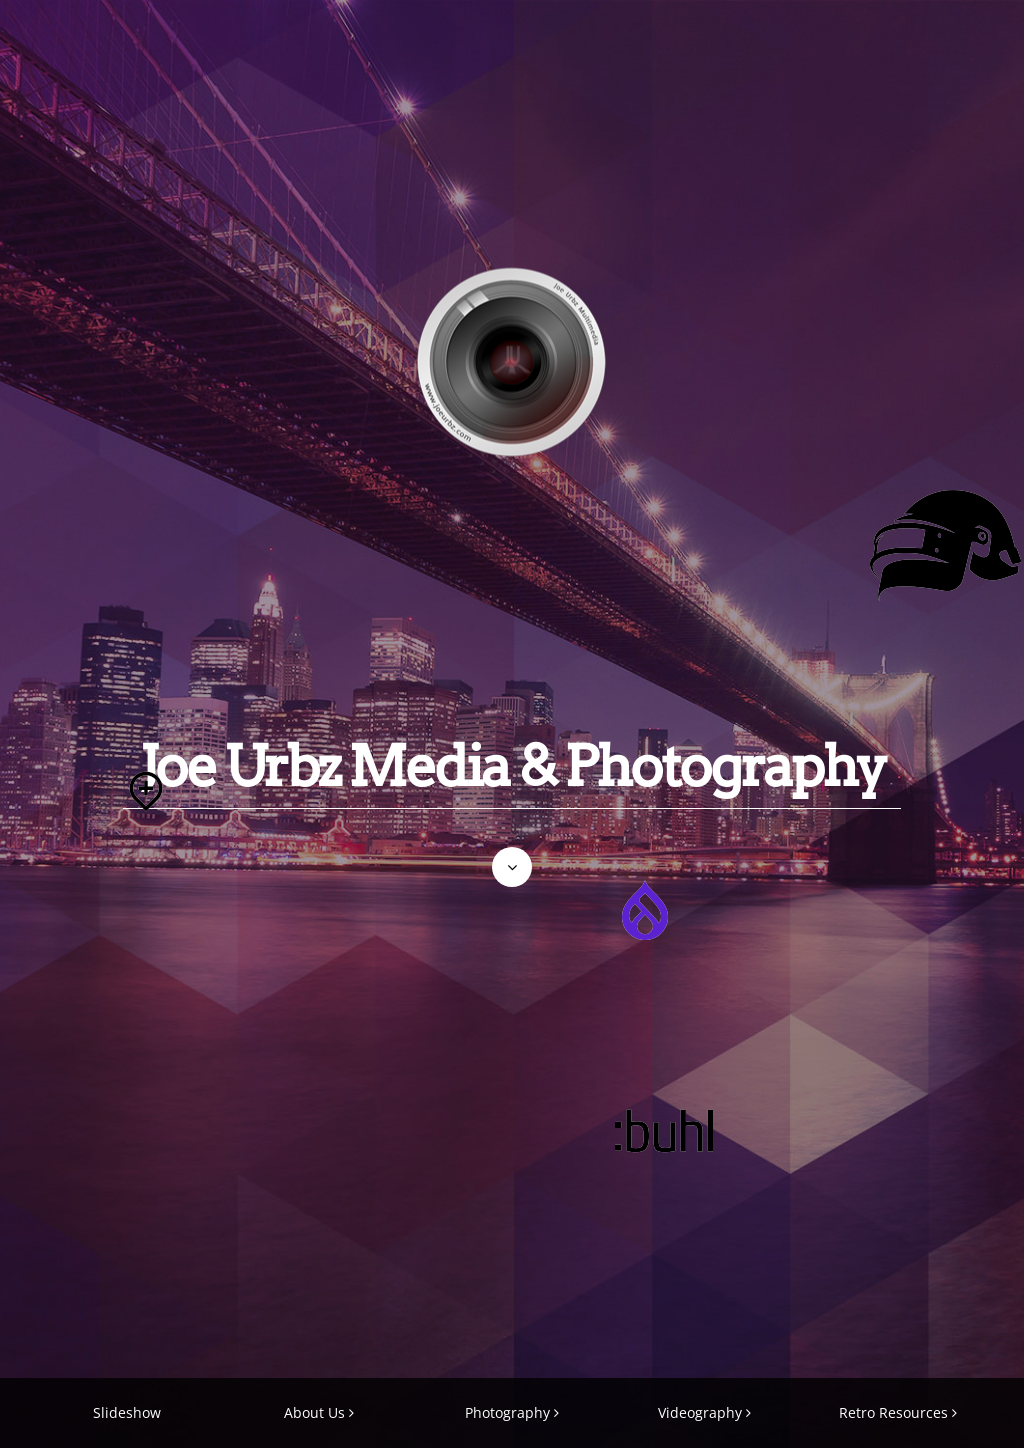 The image size is (1024, 1448). What do you see at coordinates (945, 545) in the screenshot?
I see `launch PUBG (PlayerUnknown's Battlegrounds) game` at bounding box center [945, 545].